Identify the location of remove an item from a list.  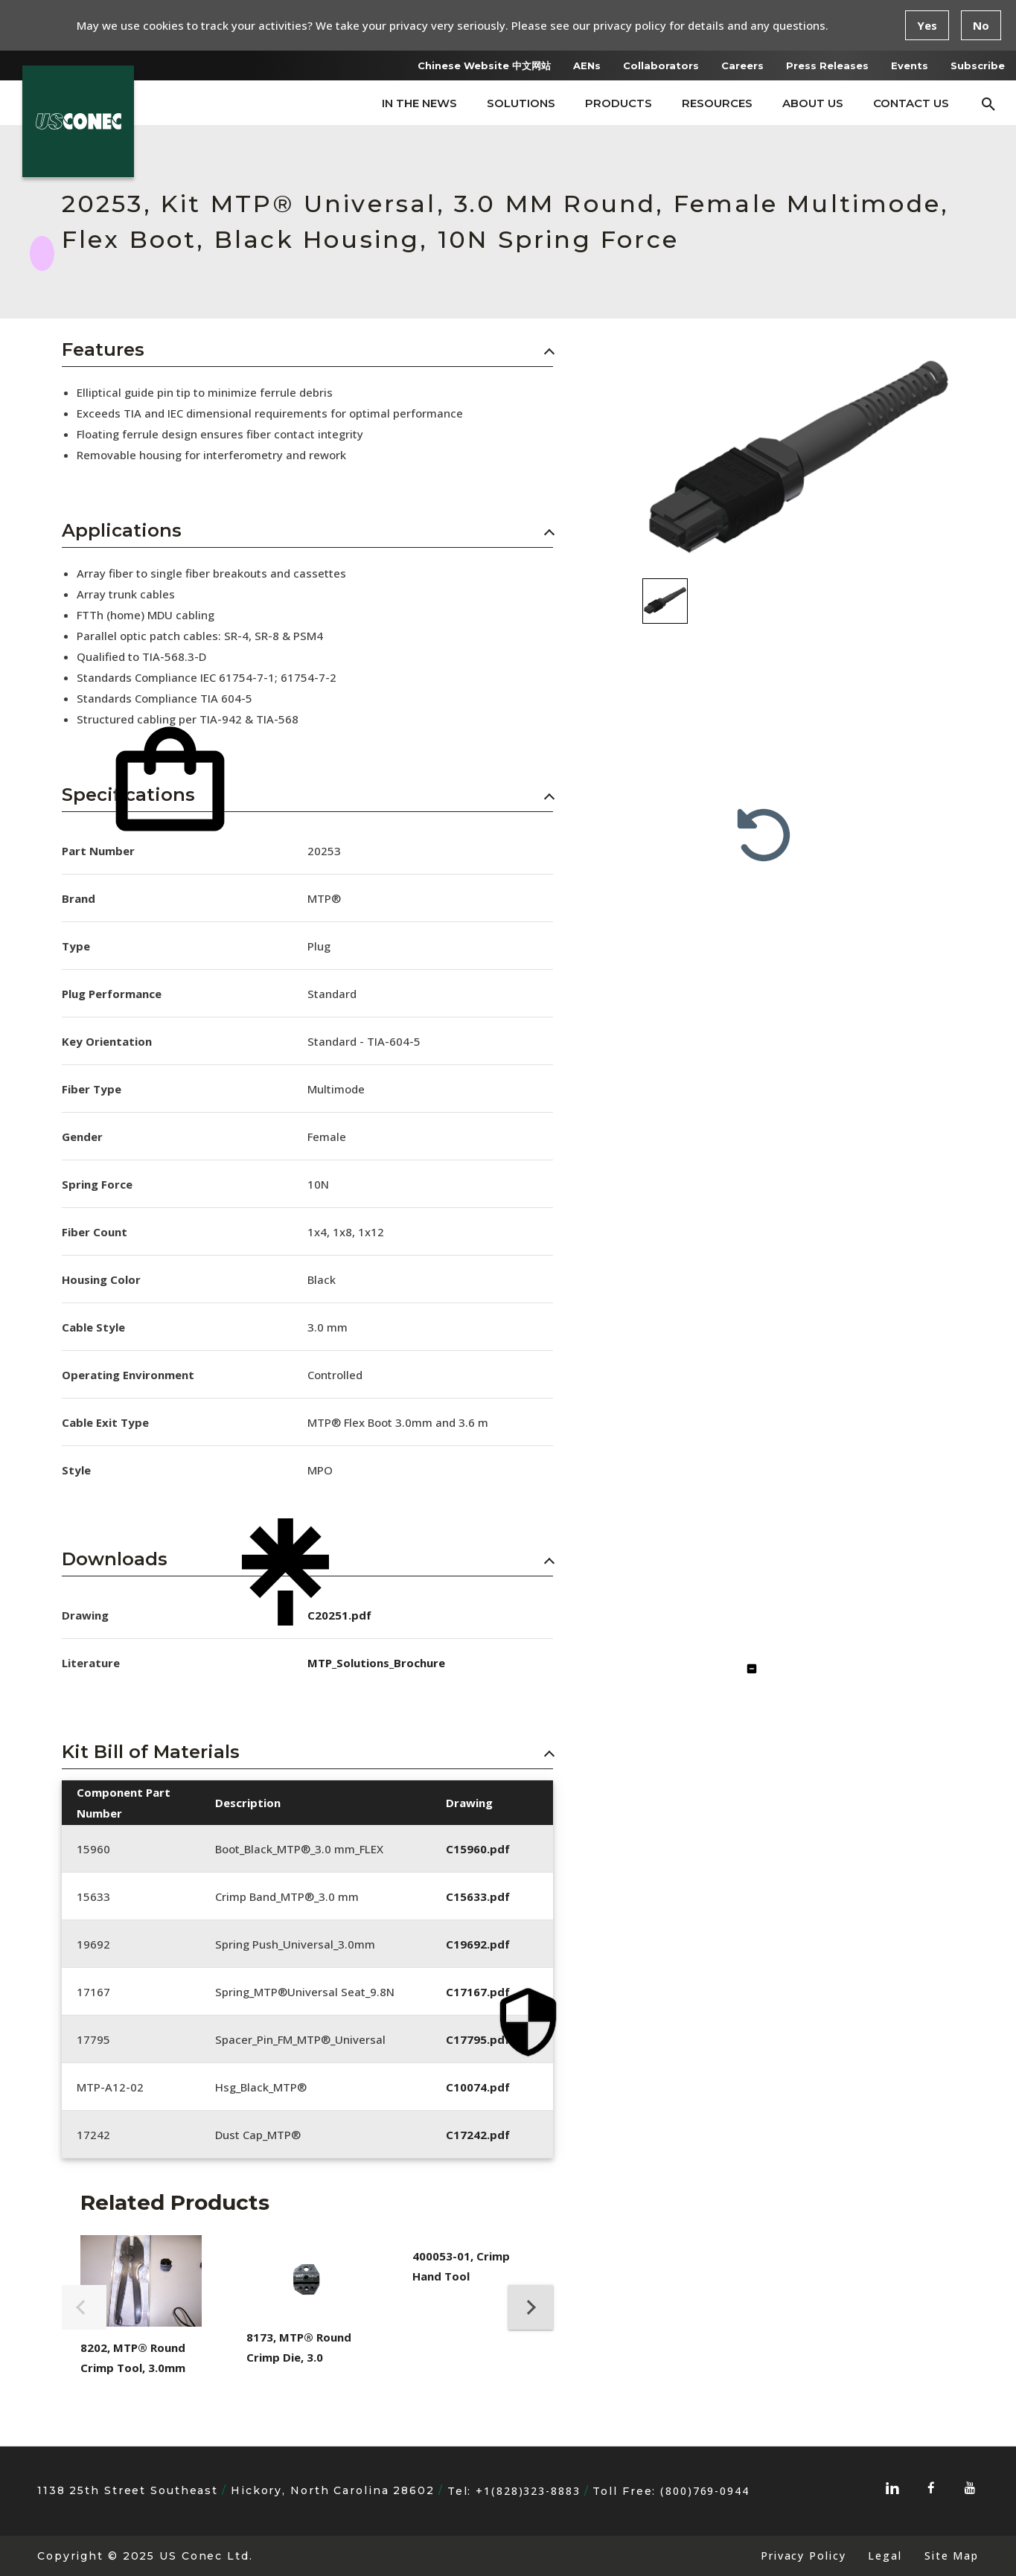
(752, 1669).